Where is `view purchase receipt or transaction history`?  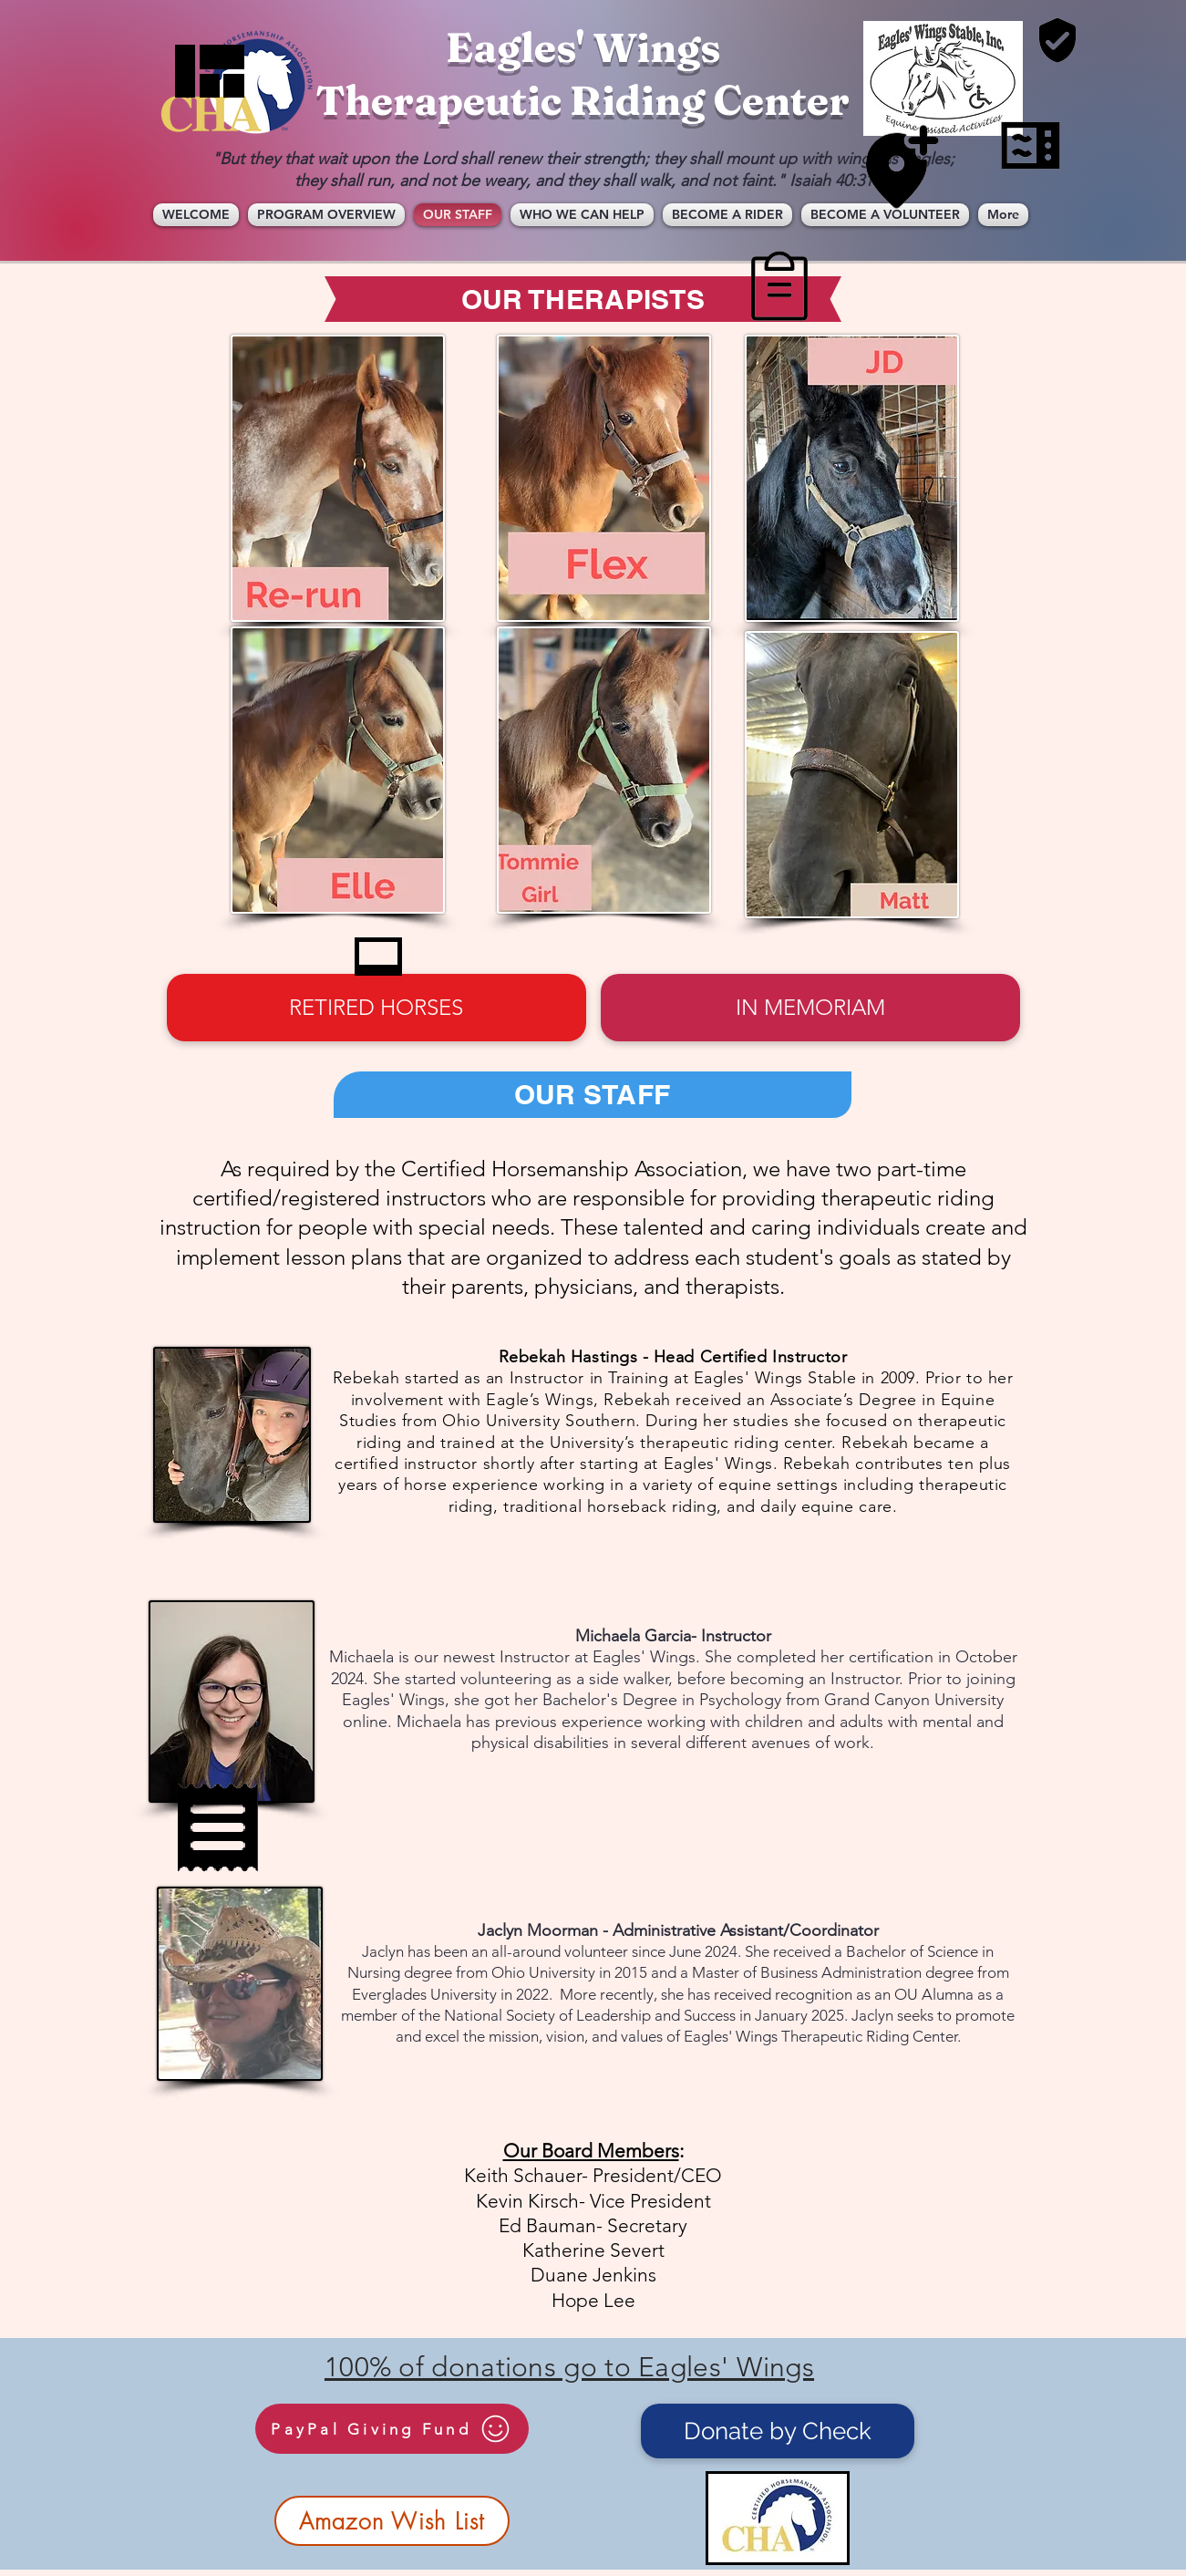 view purchase receipt or transaction history is located at coordinates (218, 1827).